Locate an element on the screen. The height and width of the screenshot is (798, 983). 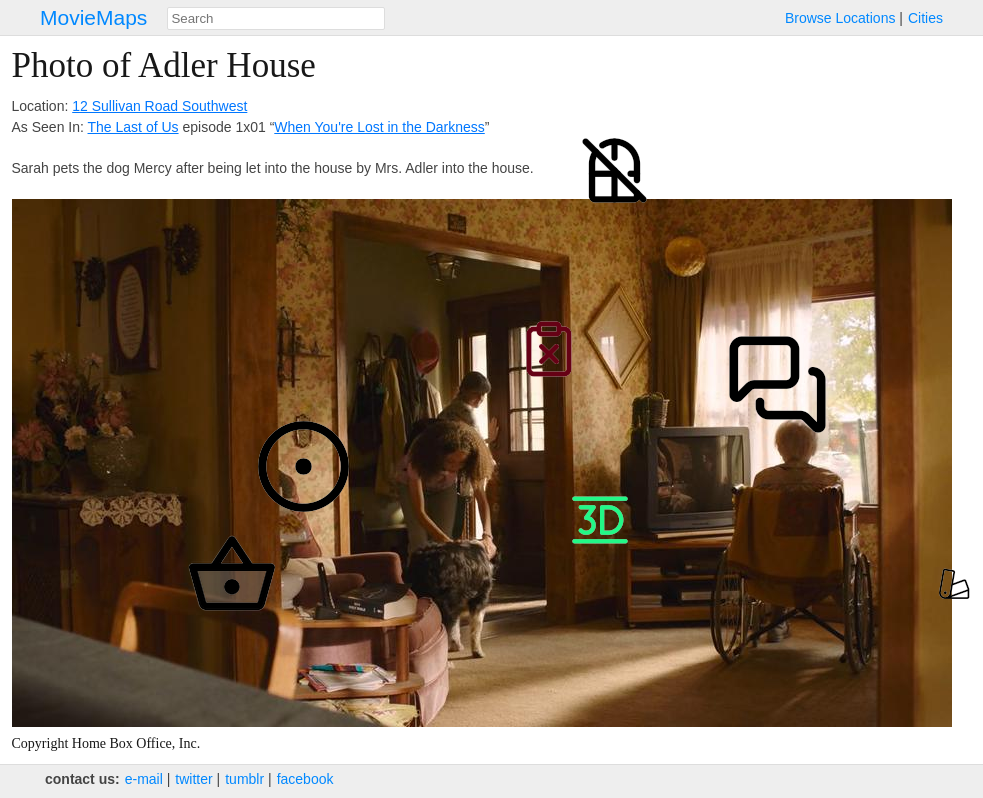
open group chat or conversations is located at coordinates (777, 384).